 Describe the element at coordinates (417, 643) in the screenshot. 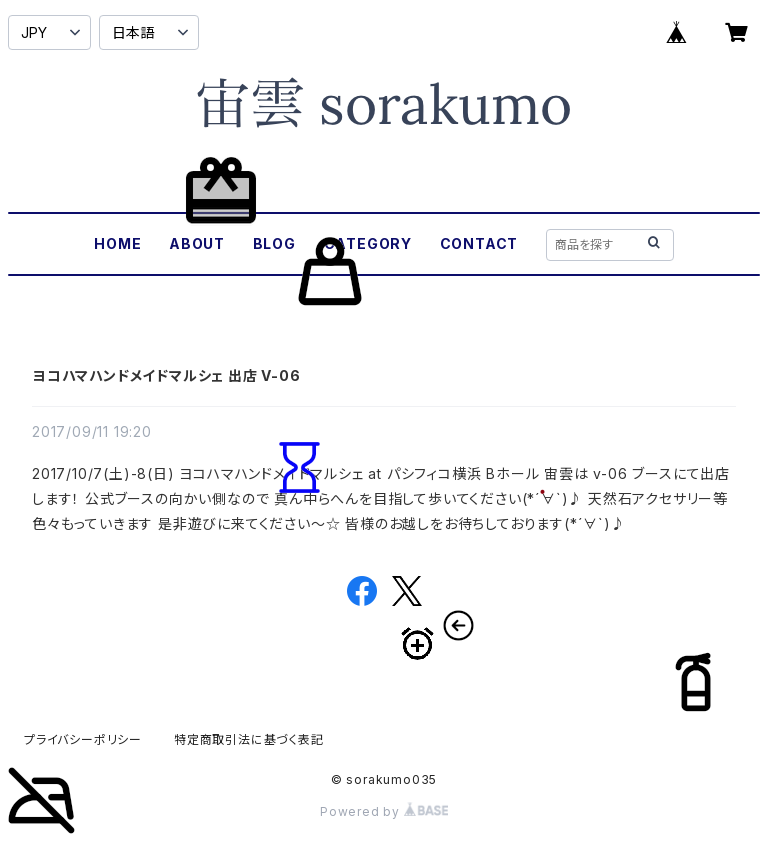

I see `add a new alarm` at that location.